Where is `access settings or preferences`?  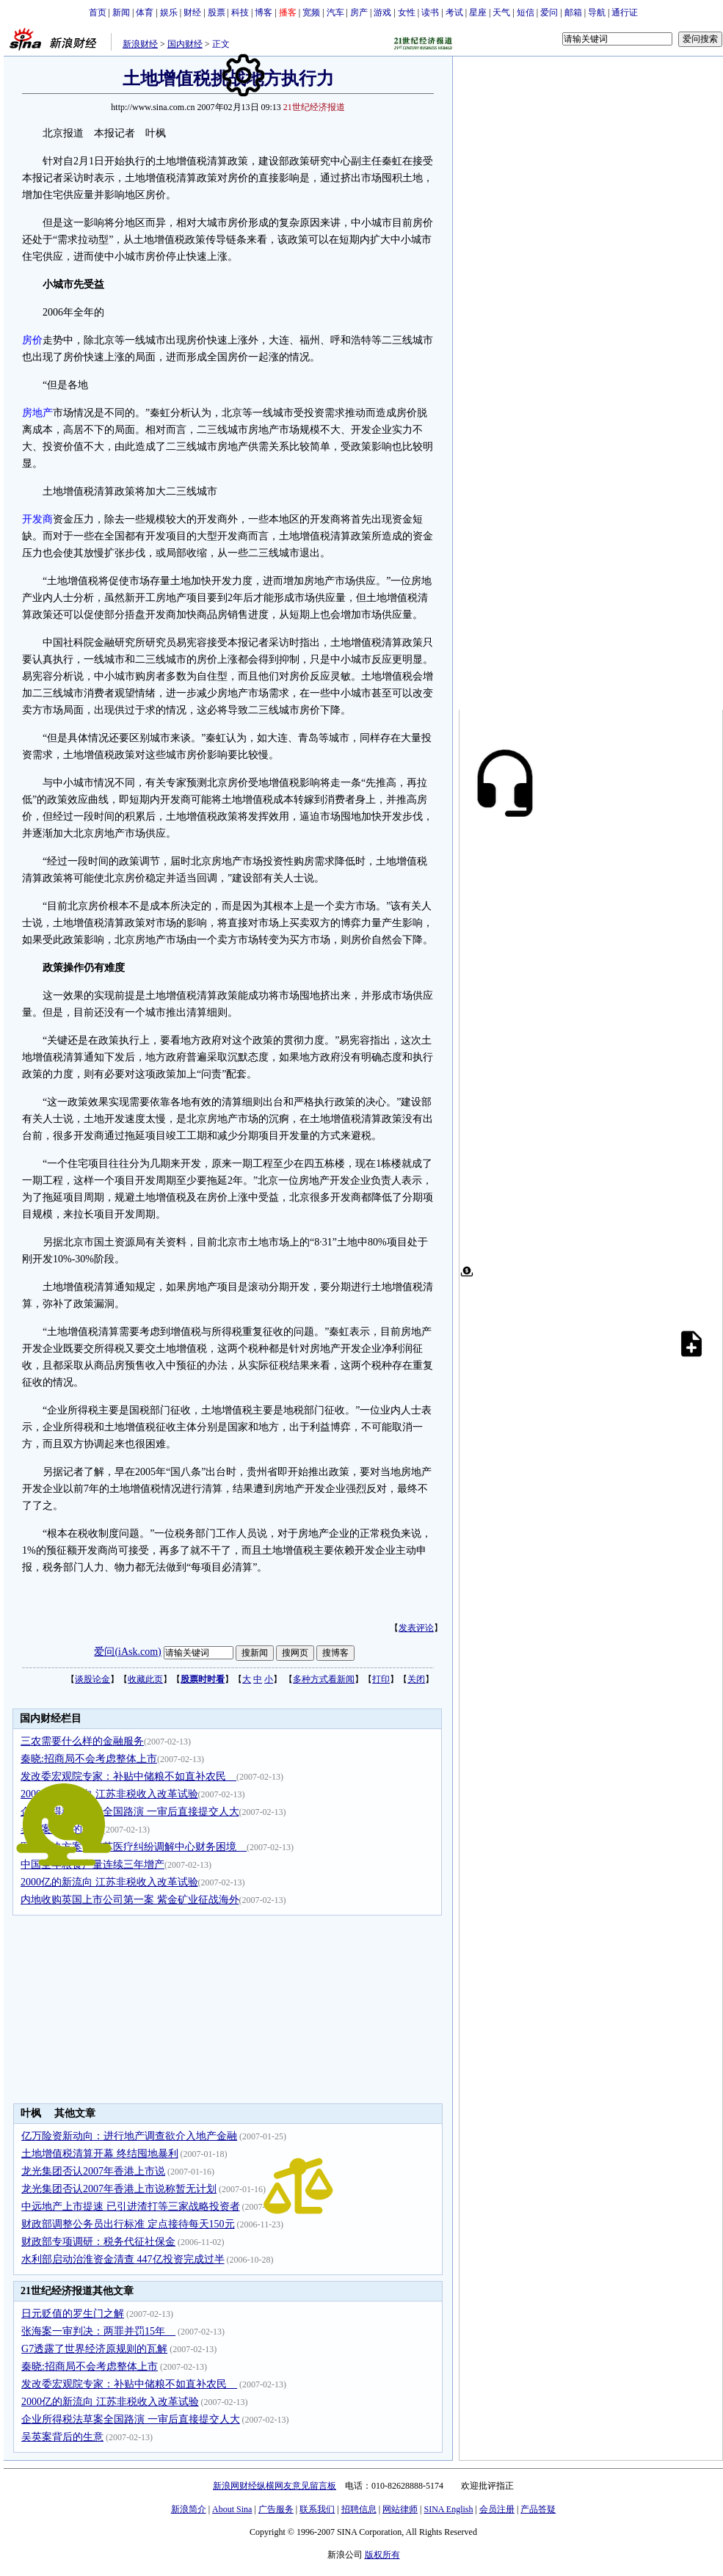 access settings or preferences is located at coordinates (243, 75).